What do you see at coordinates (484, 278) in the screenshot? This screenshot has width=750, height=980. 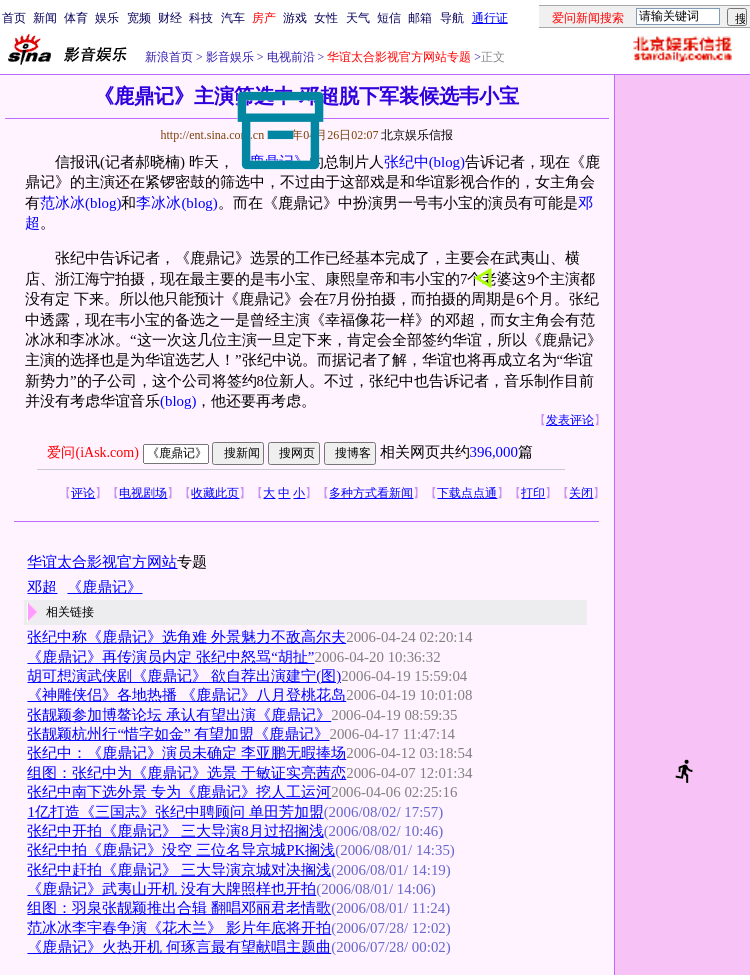 I see `play media in reverse` at bounding box center [484, 278].